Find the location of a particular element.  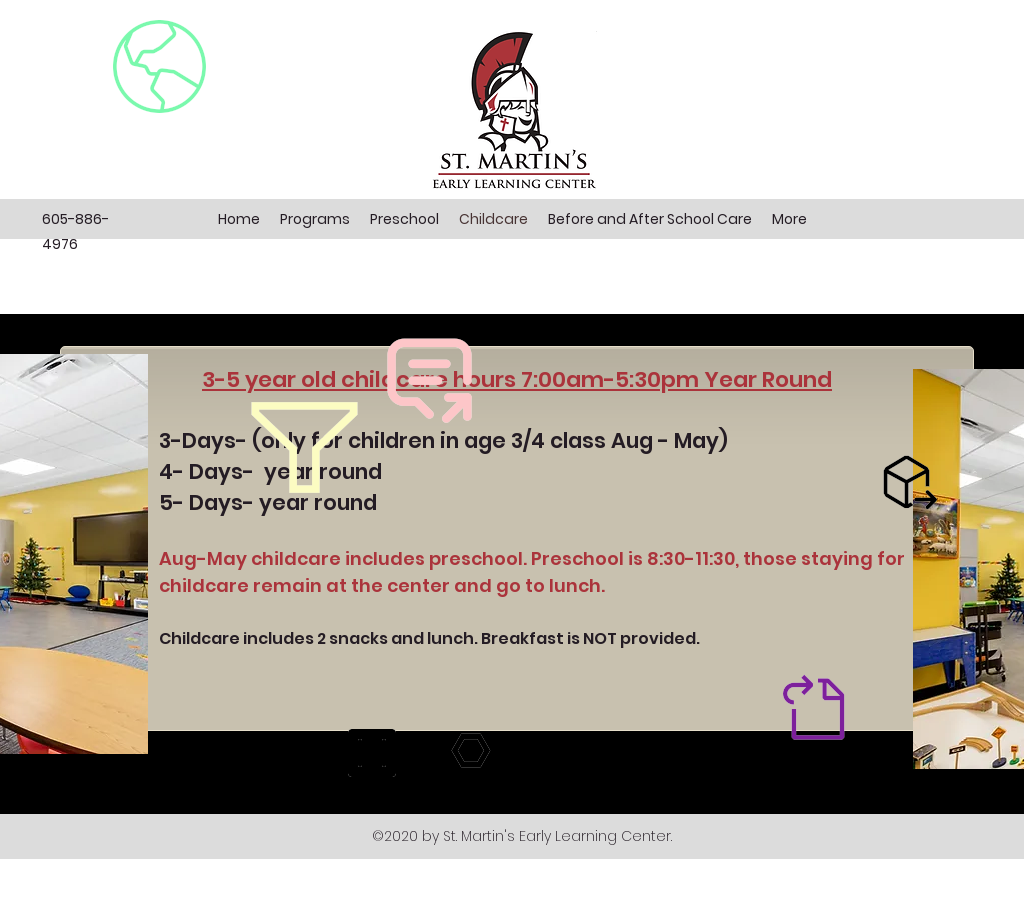

unverified data breakpoint in debug mode is located at coordinates (472, 750).